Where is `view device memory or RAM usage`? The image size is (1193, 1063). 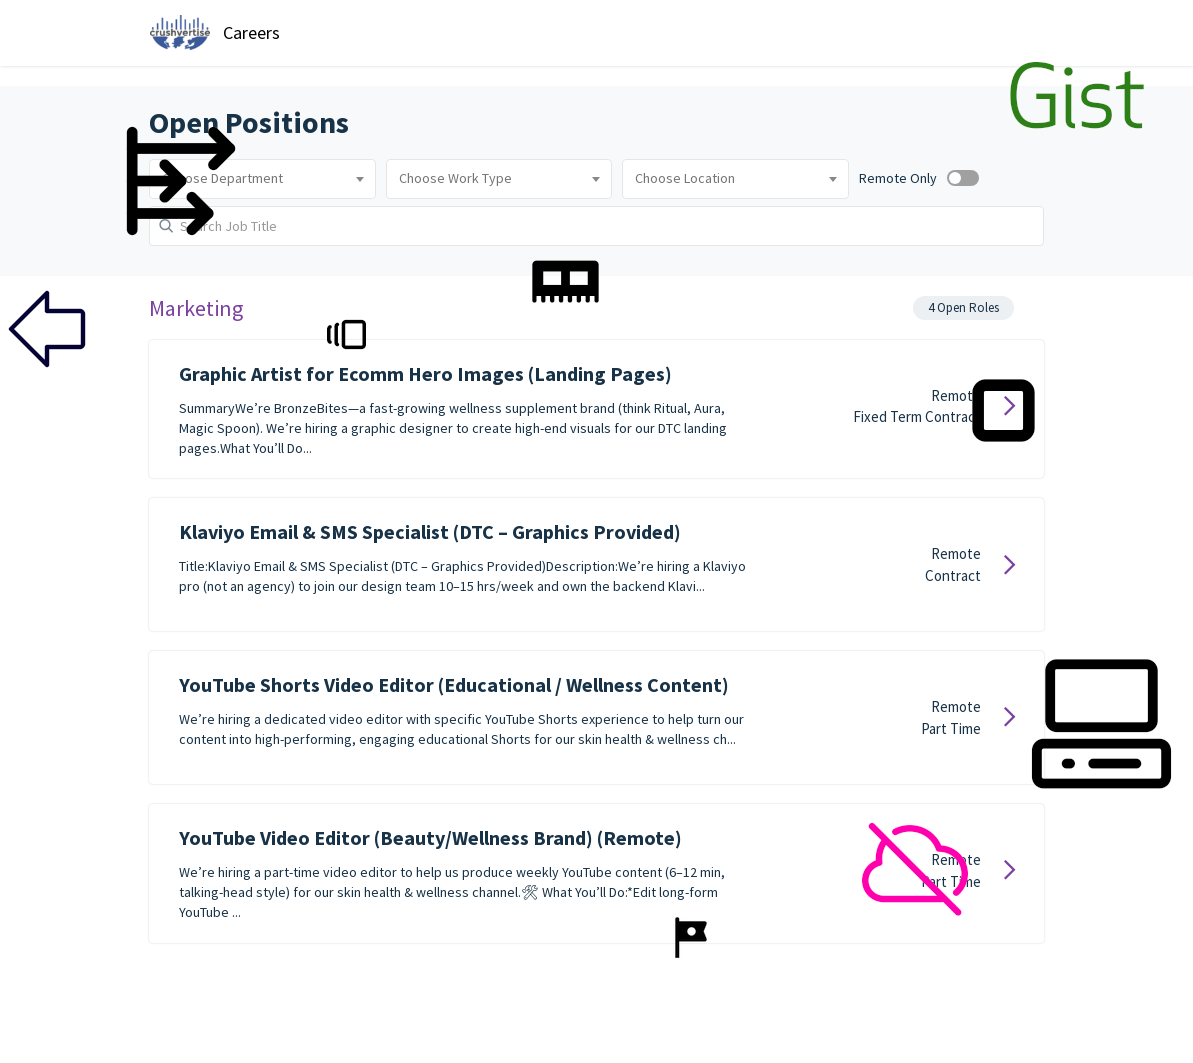
view device memory or RAM usage is located at coordinates (565, 280).